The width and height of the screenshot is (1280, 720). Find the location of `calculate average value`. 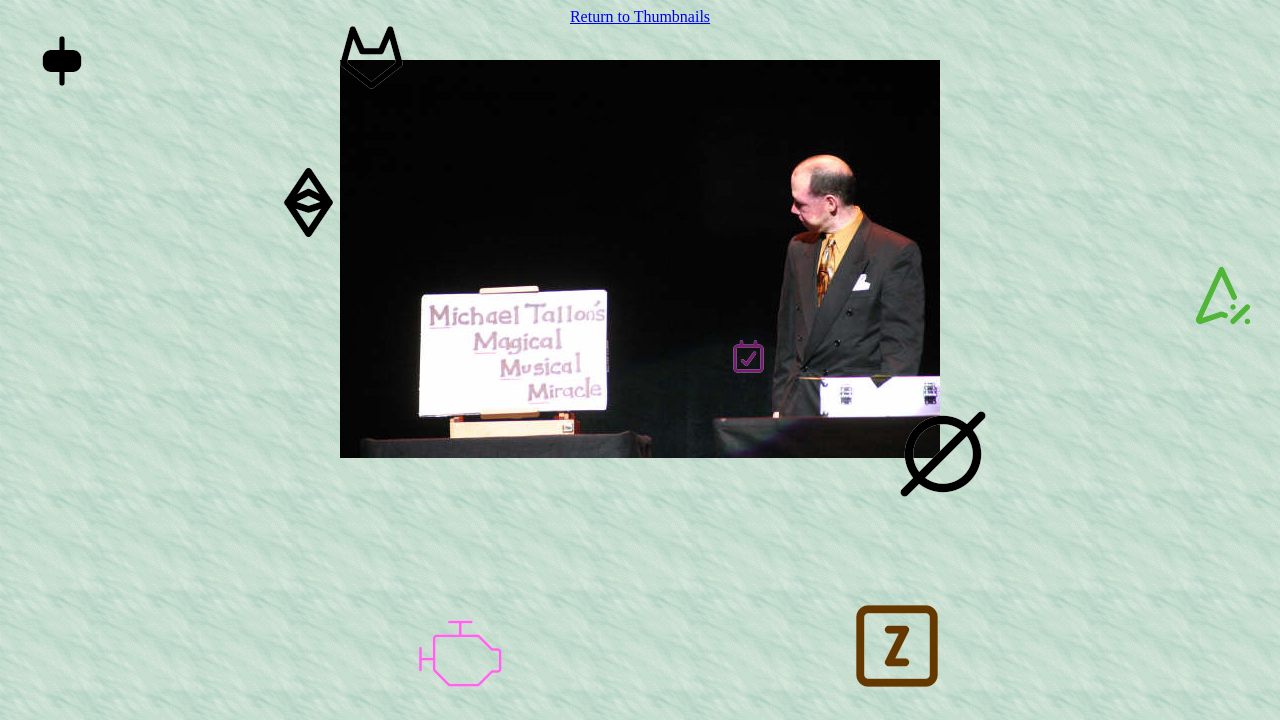

calculate average value is located at coordinates (943, 454).